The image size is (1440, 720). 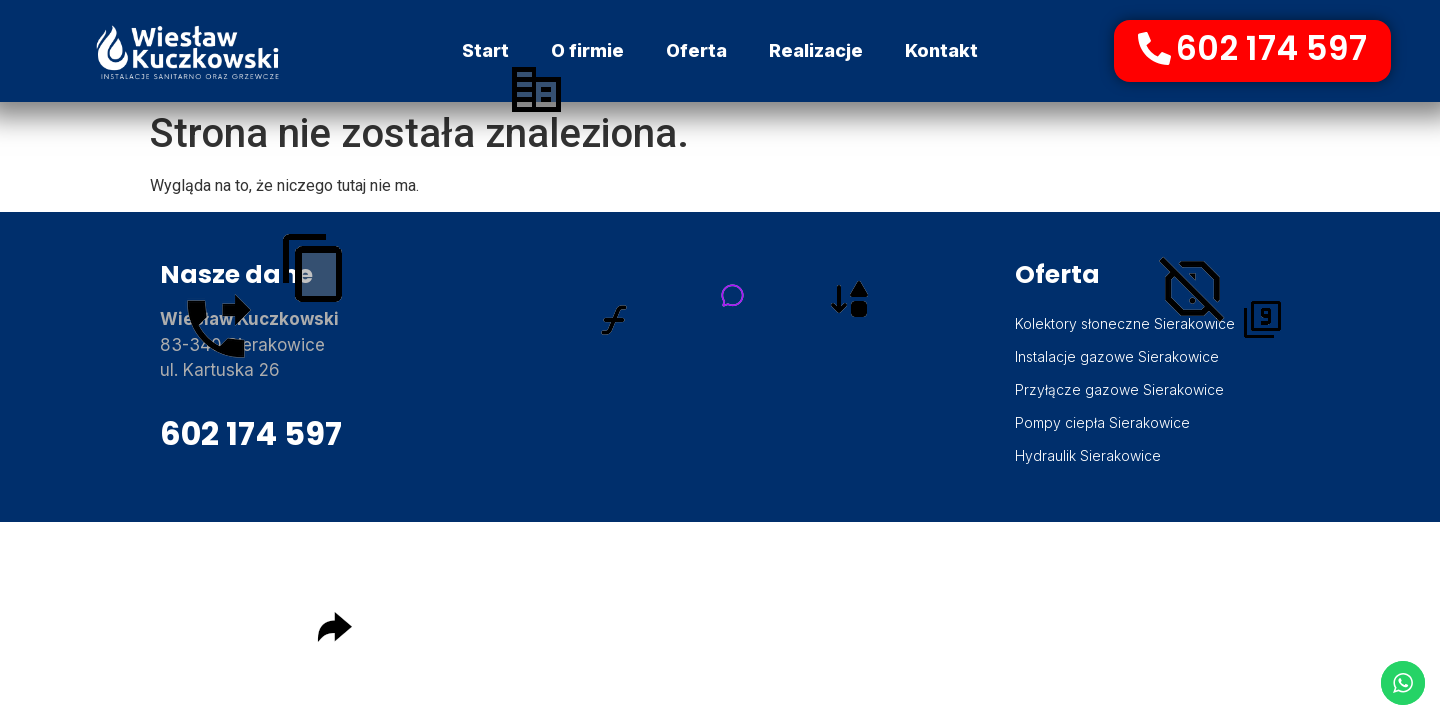 What do you see at coordinates (1192, 288) in the screenshot?
I see `disable or turn off reporting` at bounding box center [1192, 288].